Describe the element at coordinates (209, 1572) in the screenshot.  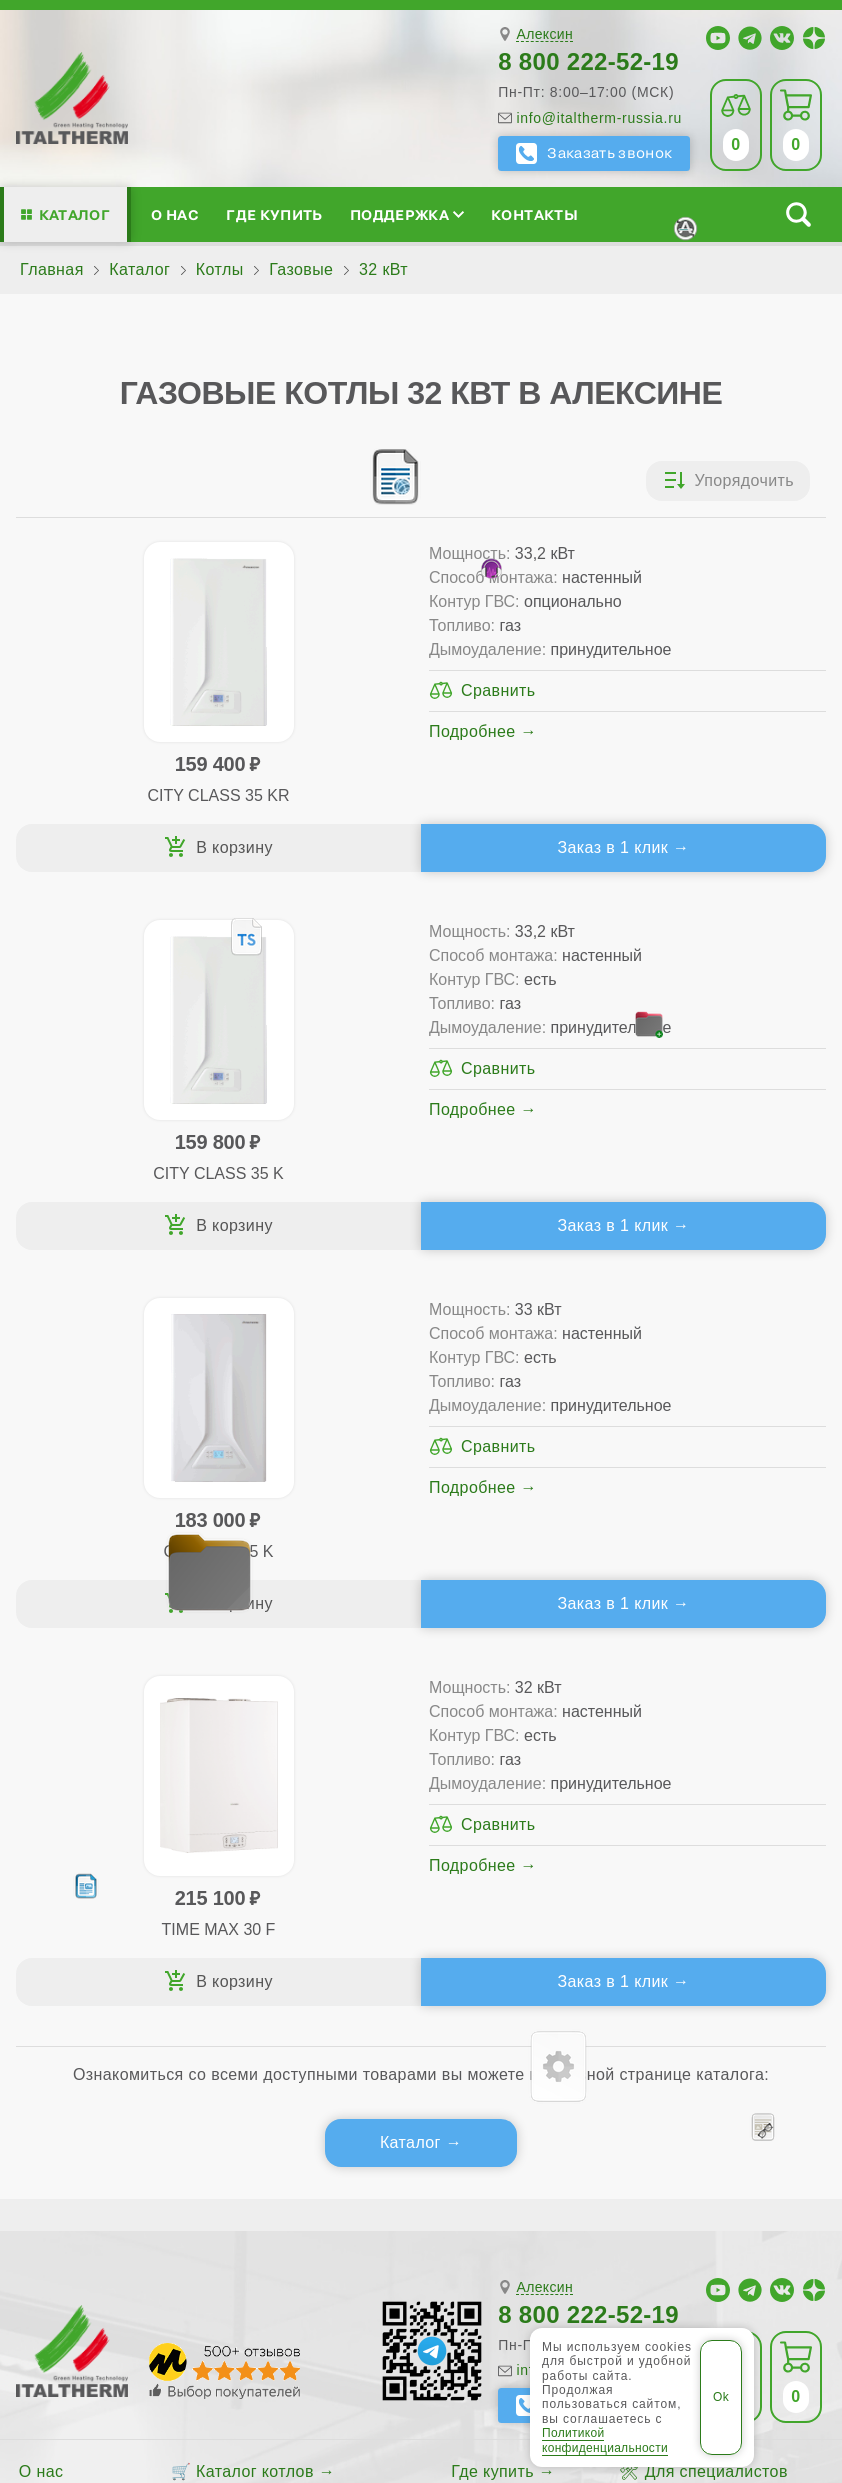
I see `open folder to view contents` at that location.